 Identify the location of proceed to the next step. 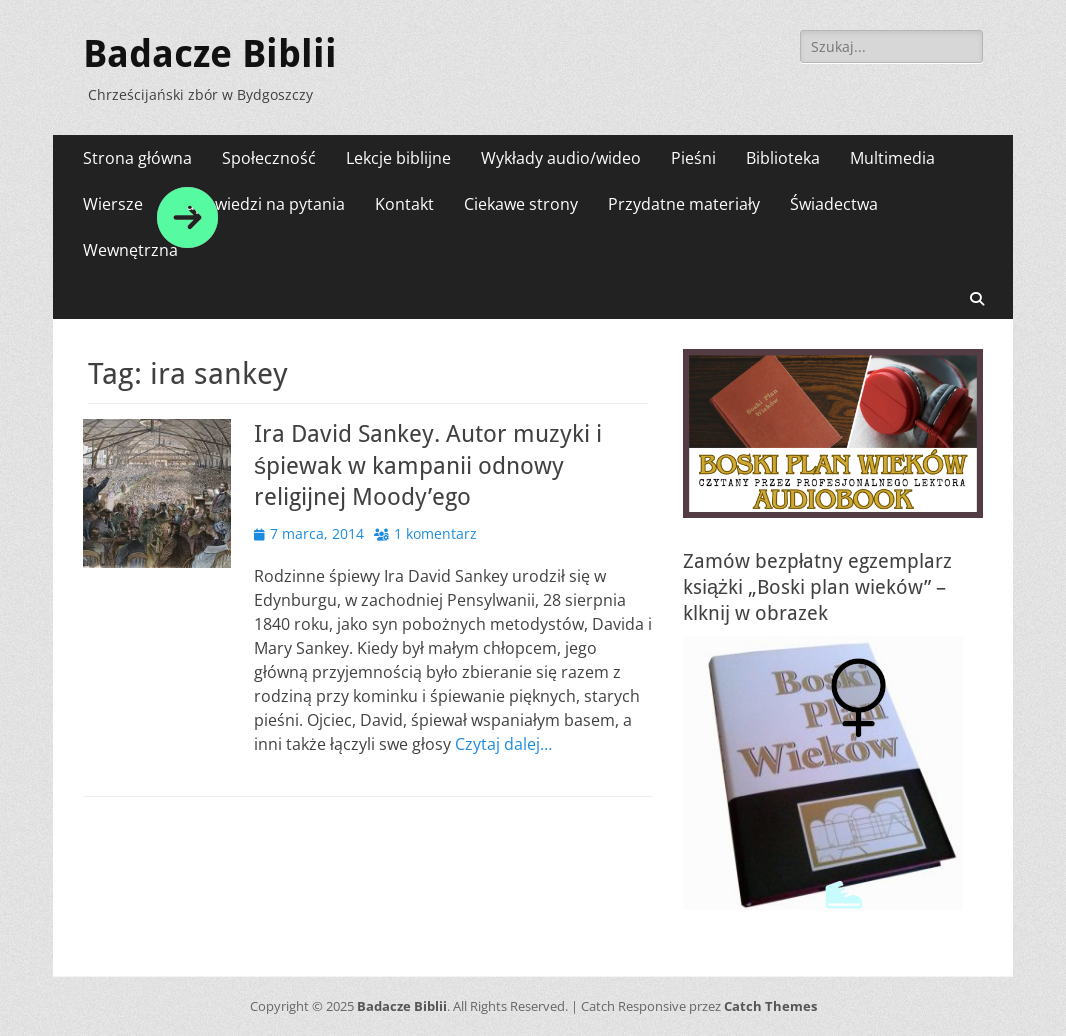
(187, 217).